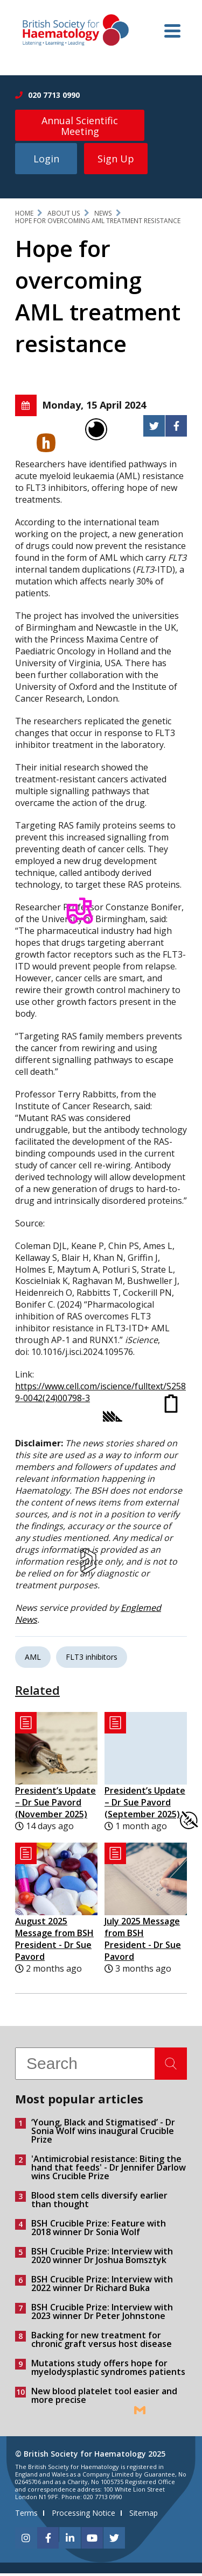 The width and height of the screenshot is (202, 2576). Describe the element at coordinates (88, 1561) in the screenshot. I see `open Altium Designer application` at that location.